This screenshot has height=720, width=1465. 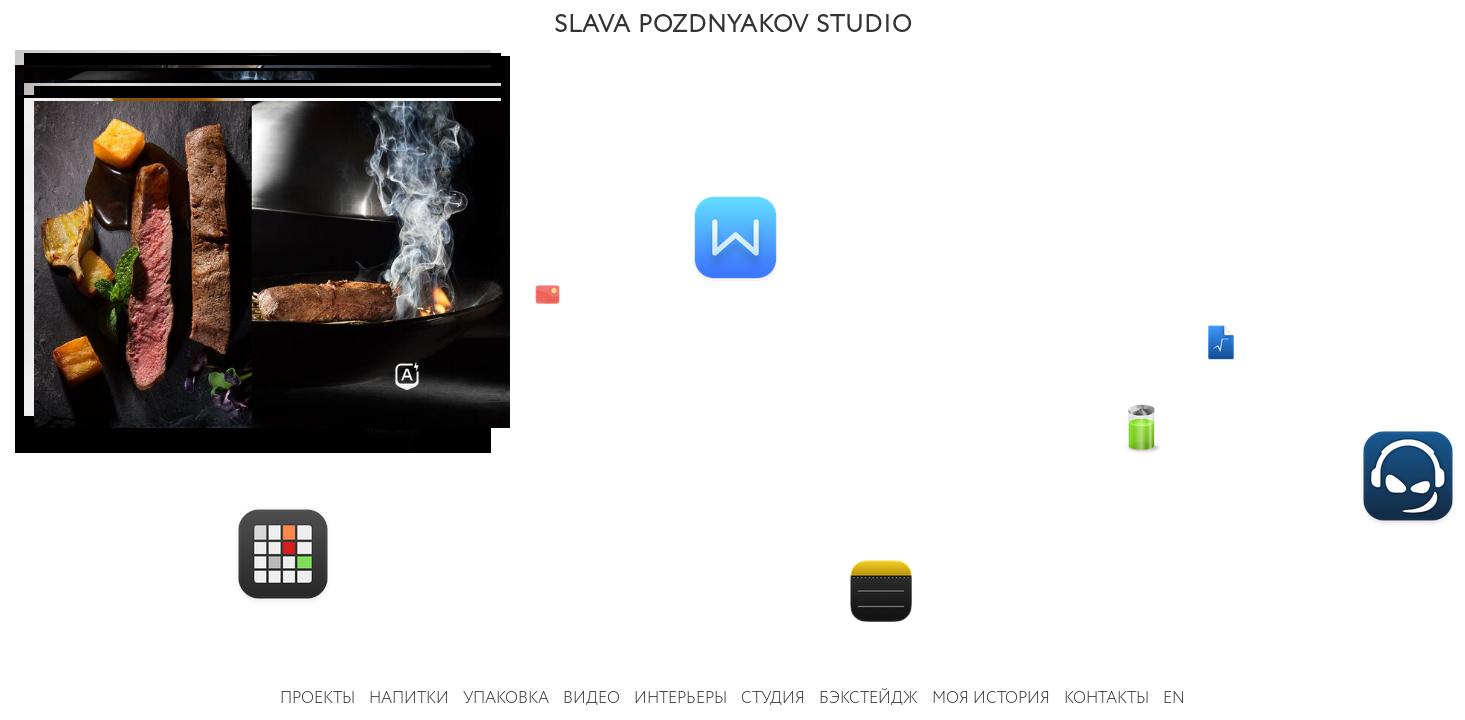 I want to click on indicates item is linked to photos library, so click(x=547, y=294).